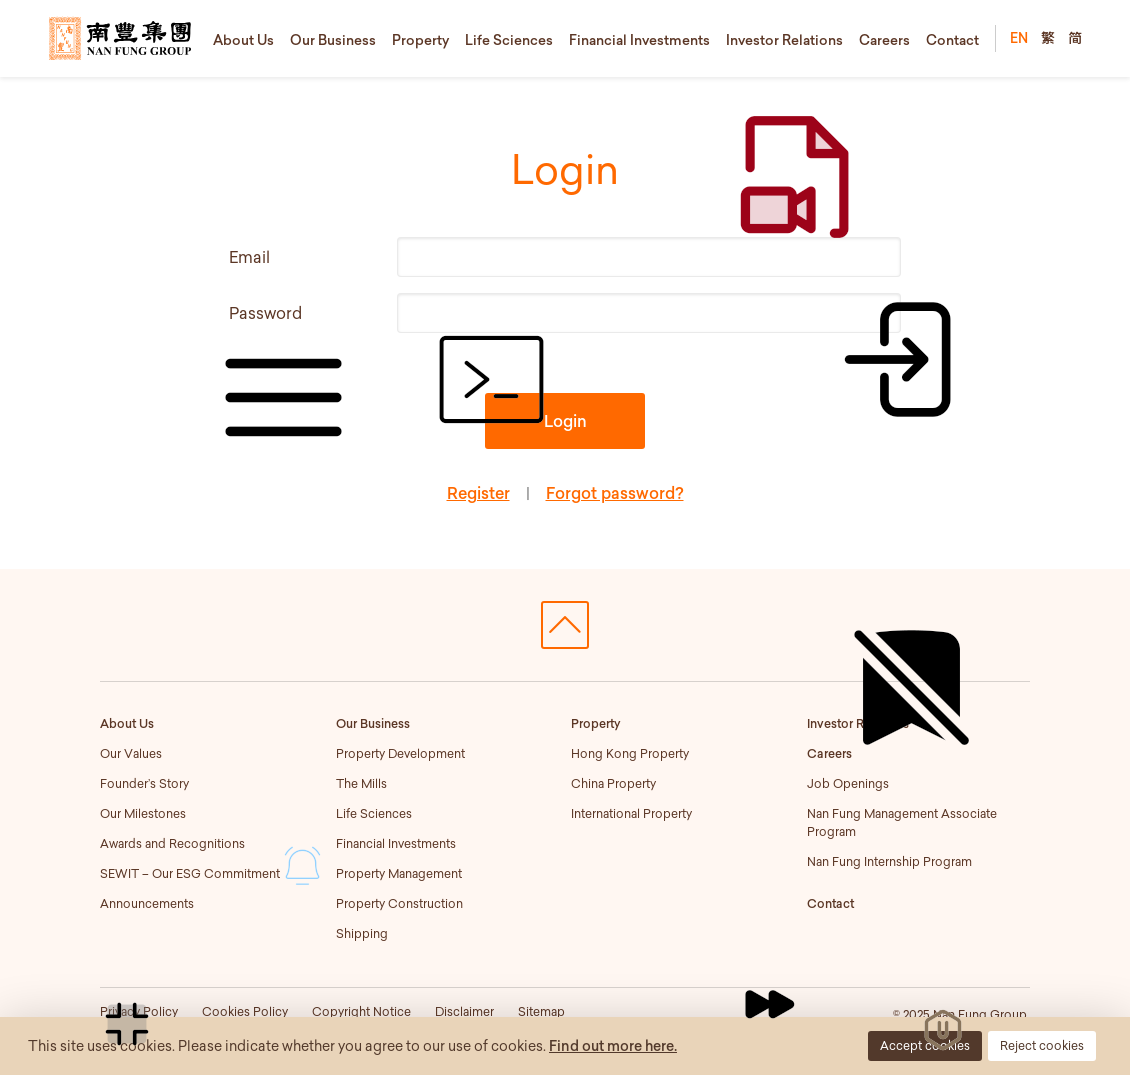  I want to click on indicates a user or account badge, so click(943, 1030).